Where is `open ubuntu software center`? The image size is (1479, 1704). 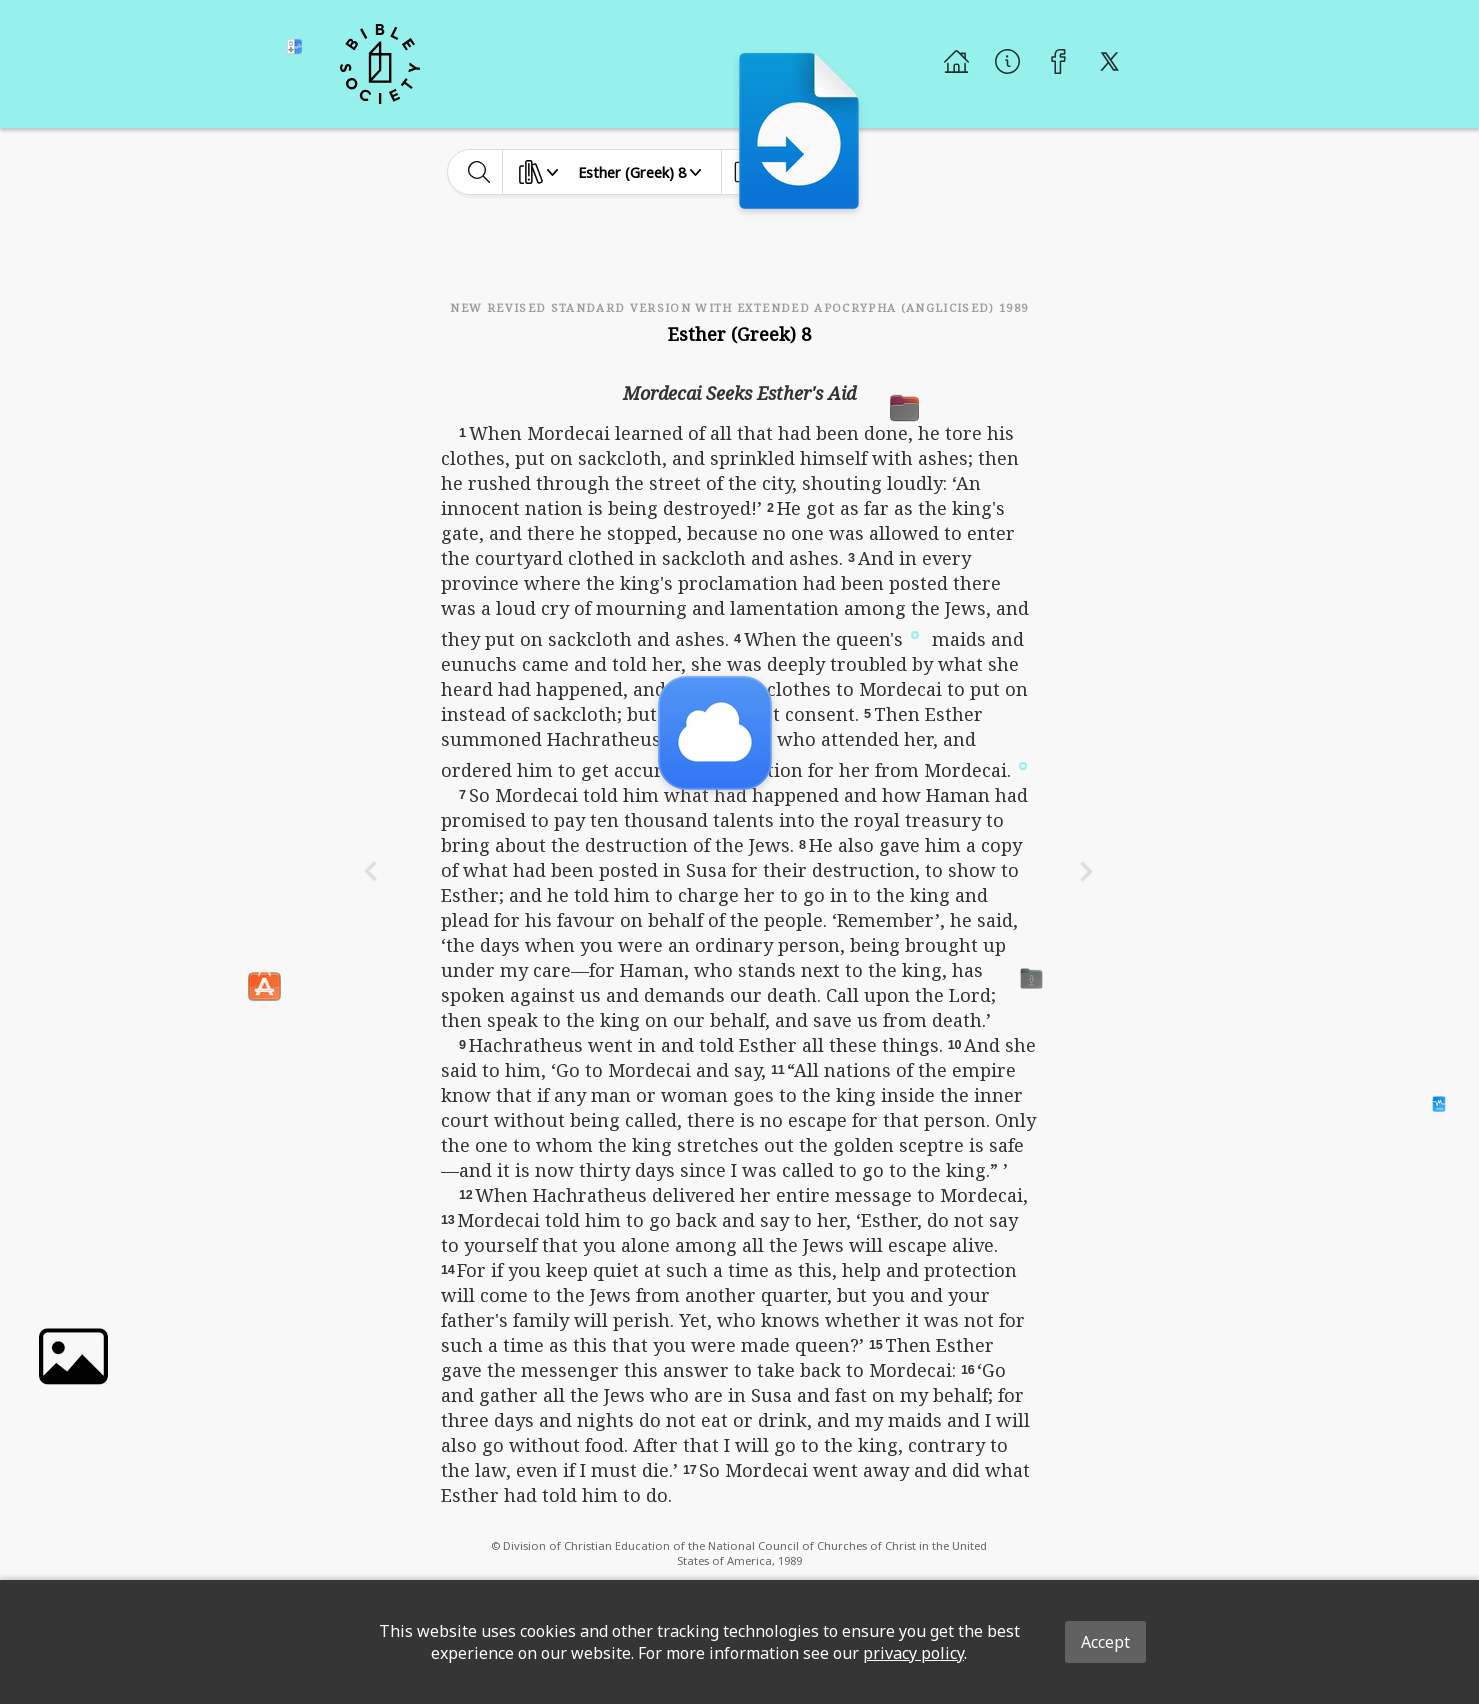
open ubuntu software center is located at coordinates (264, 986).